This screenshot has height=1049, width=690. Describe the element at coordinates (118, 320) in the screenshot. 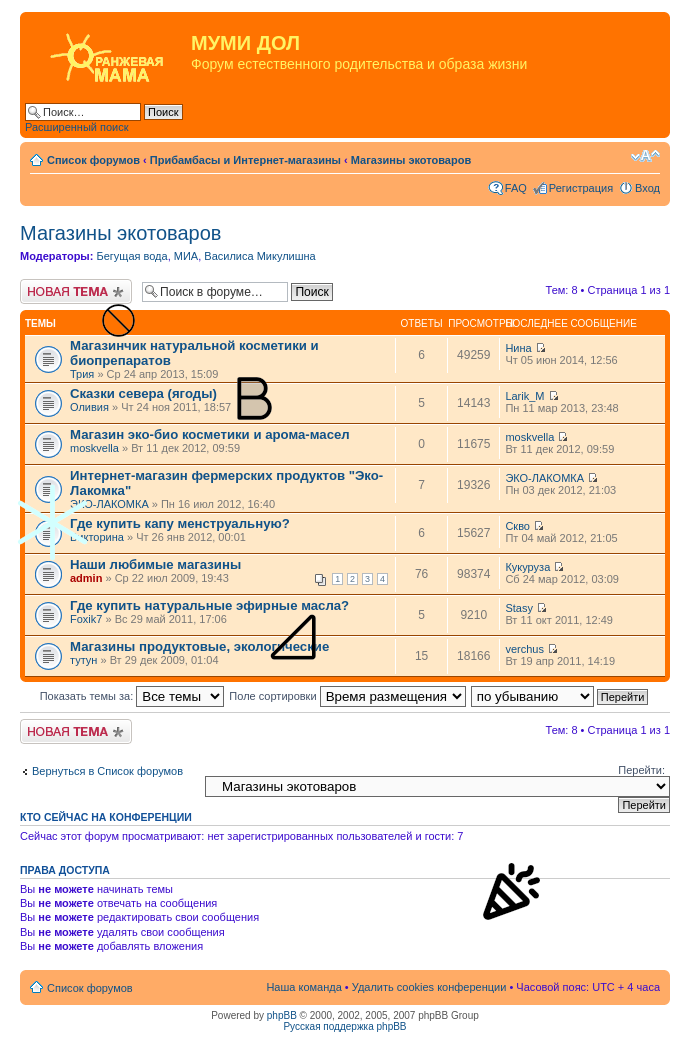

I see `indicates a blocked or prohibited action` at that location.